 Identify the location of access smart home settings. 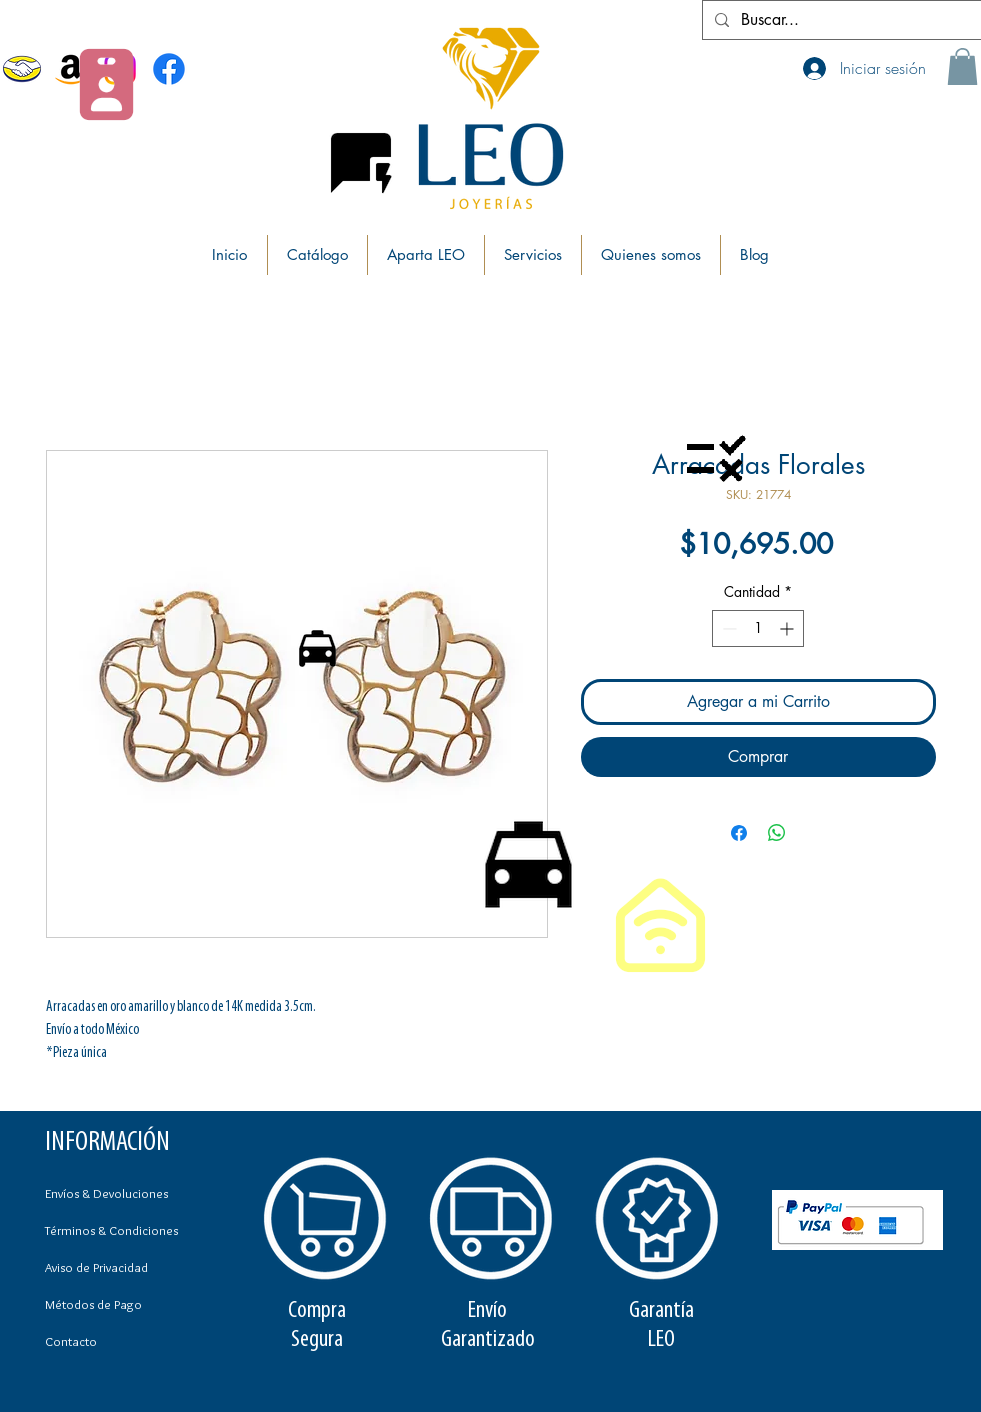
(660, 927).